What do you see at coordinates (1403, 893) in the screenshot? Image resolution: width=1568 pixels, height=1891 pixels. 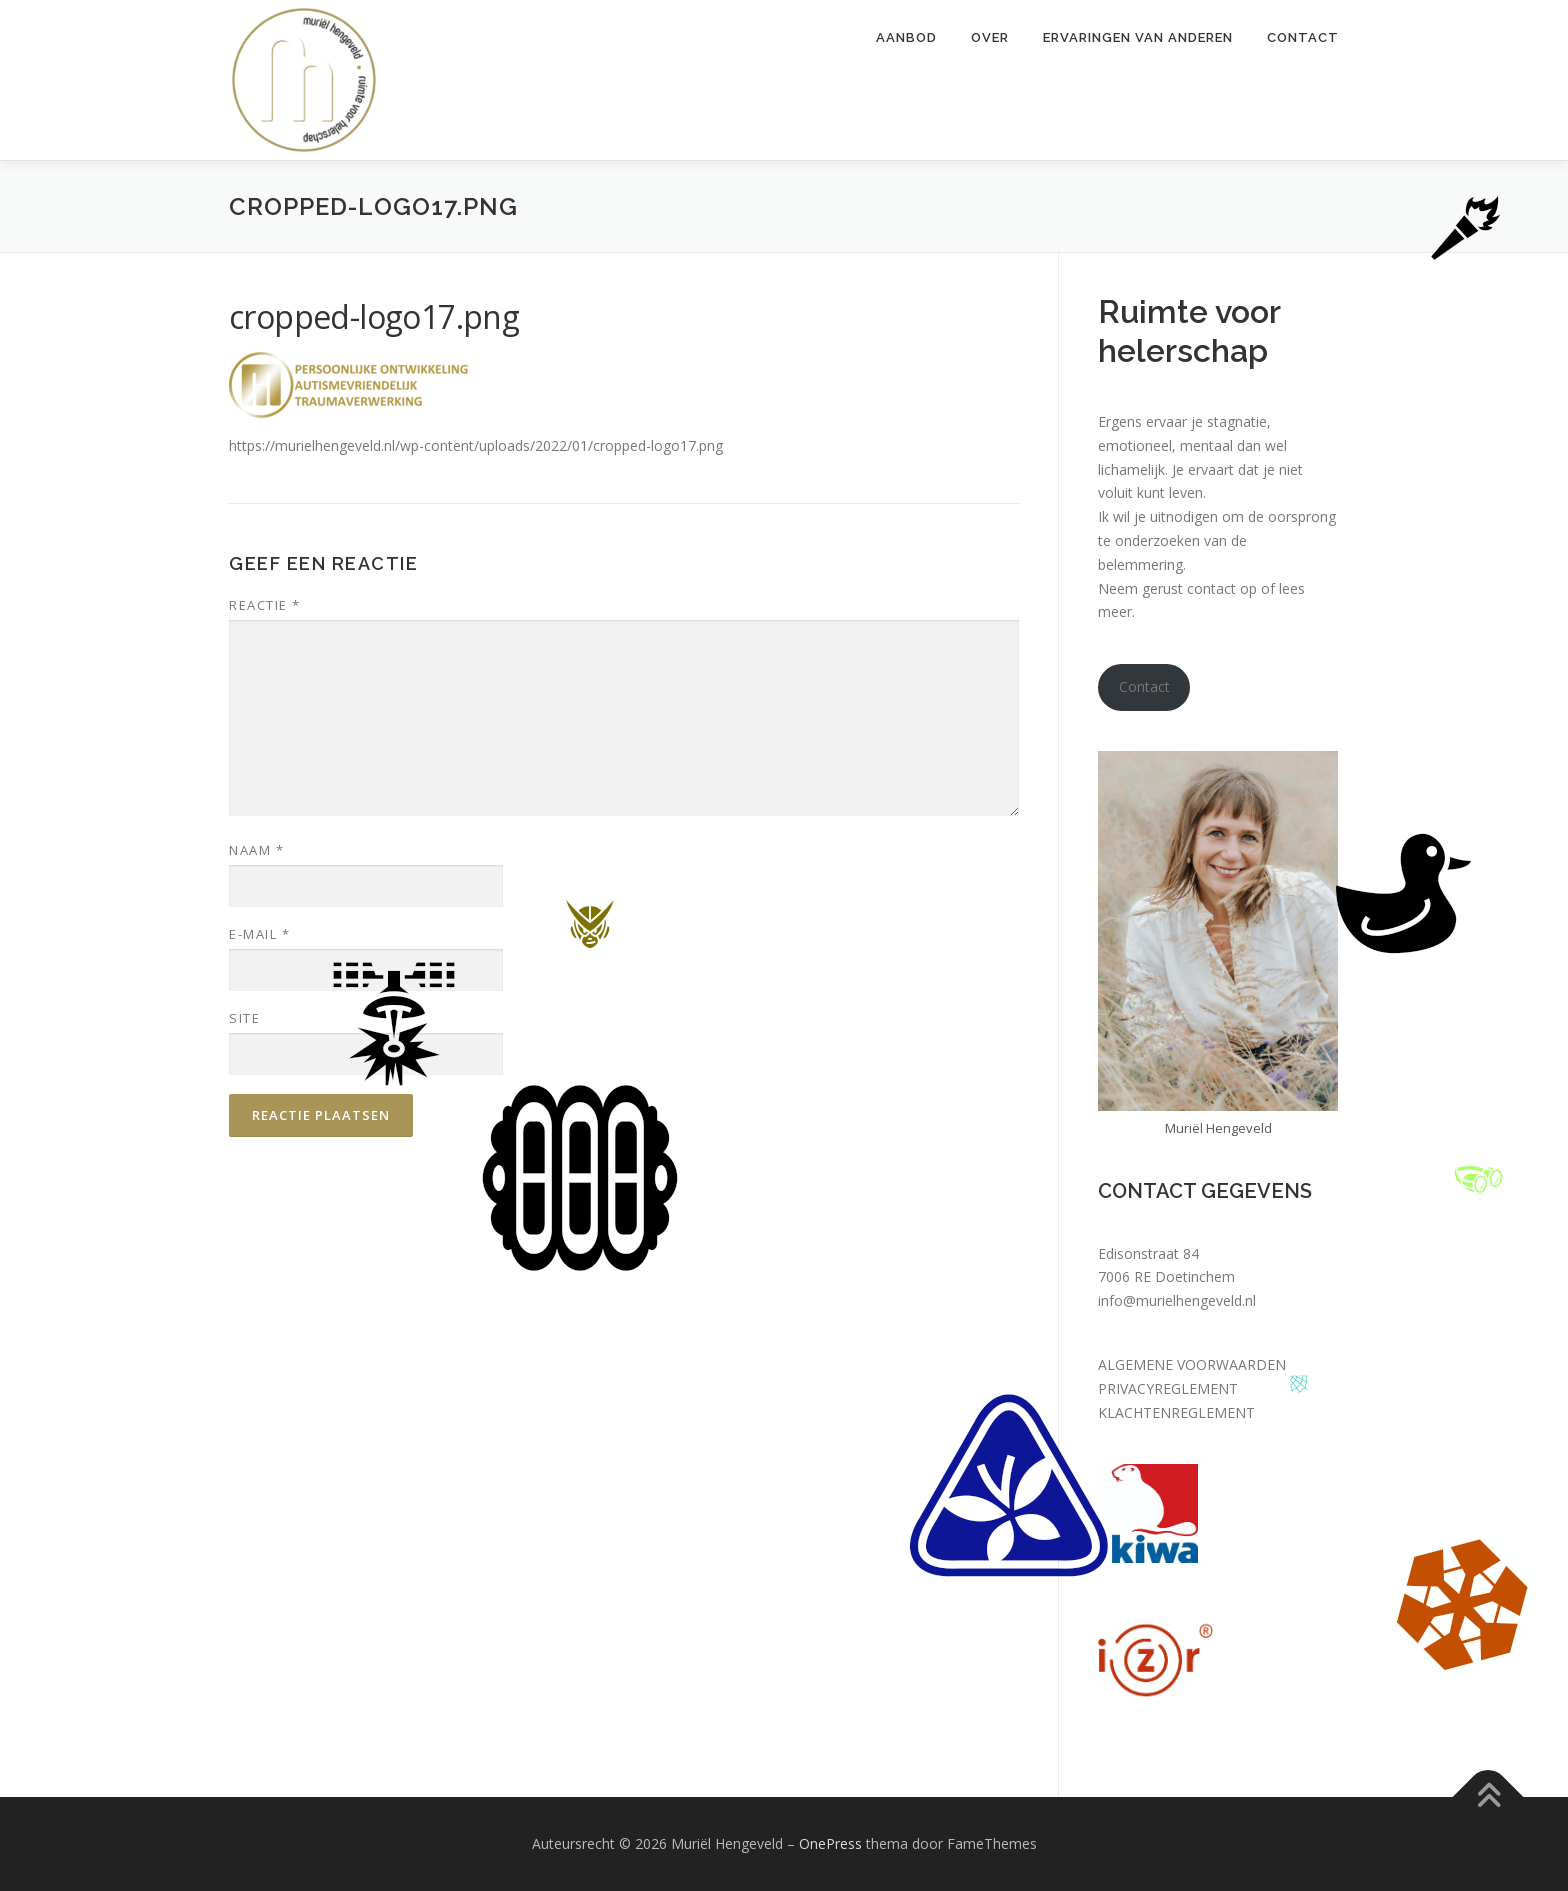 I see `access bath time or kids' mode features` at bounding box center [1403, 893].